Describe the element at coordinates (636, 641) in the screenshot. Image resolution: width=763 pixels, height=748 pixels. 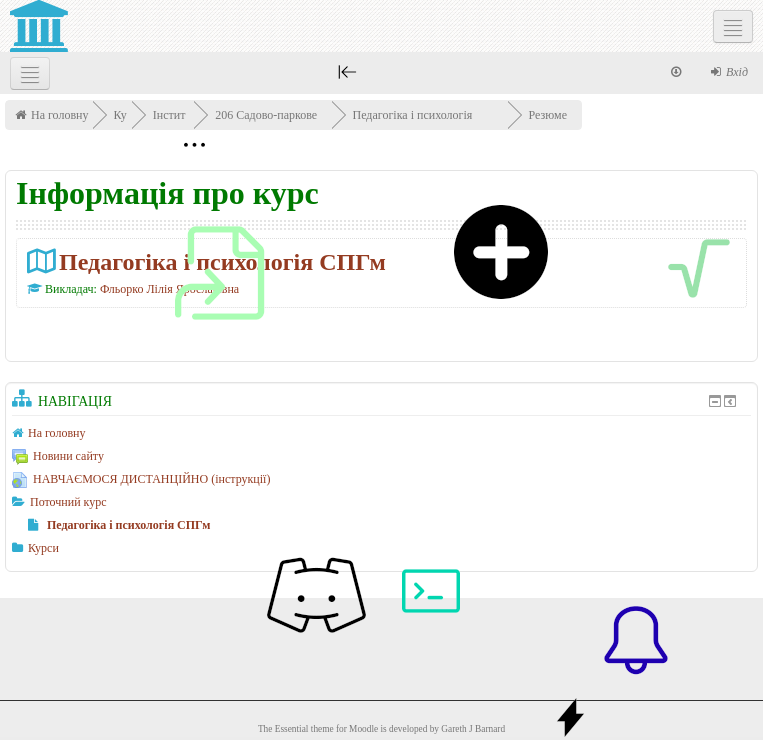
I see `view notifications` at that location.